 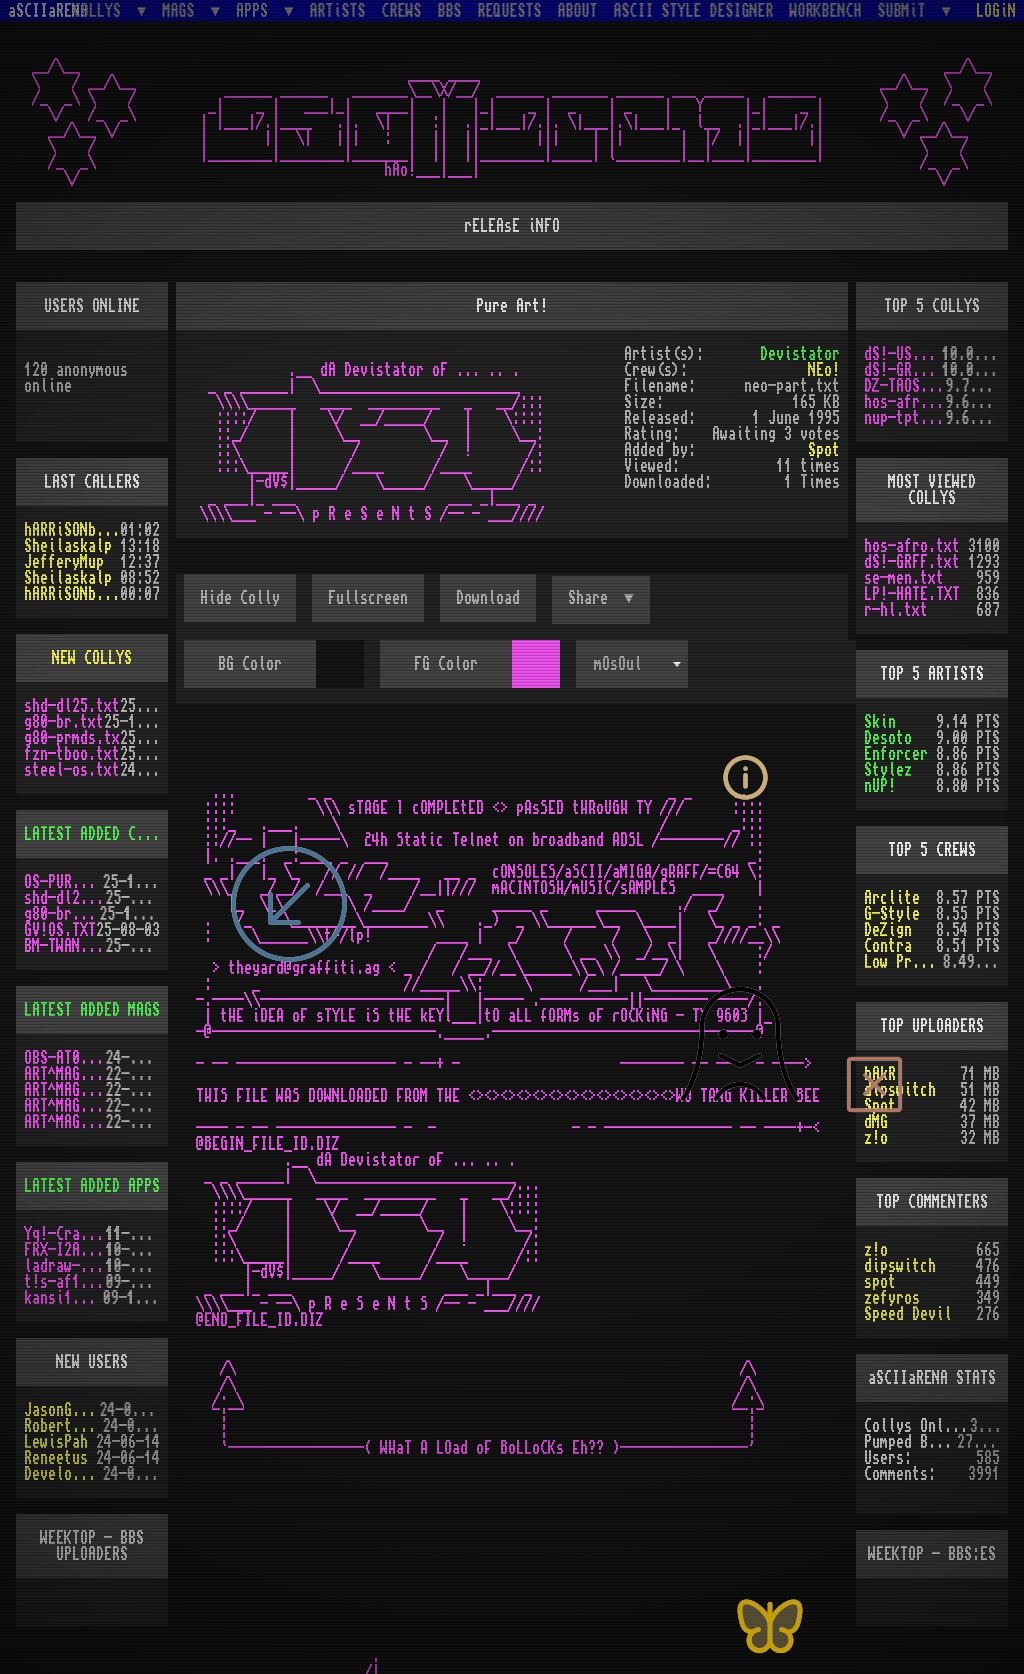 I want to click on navigate to previous or lower-left content, so click(x=289, y=904).